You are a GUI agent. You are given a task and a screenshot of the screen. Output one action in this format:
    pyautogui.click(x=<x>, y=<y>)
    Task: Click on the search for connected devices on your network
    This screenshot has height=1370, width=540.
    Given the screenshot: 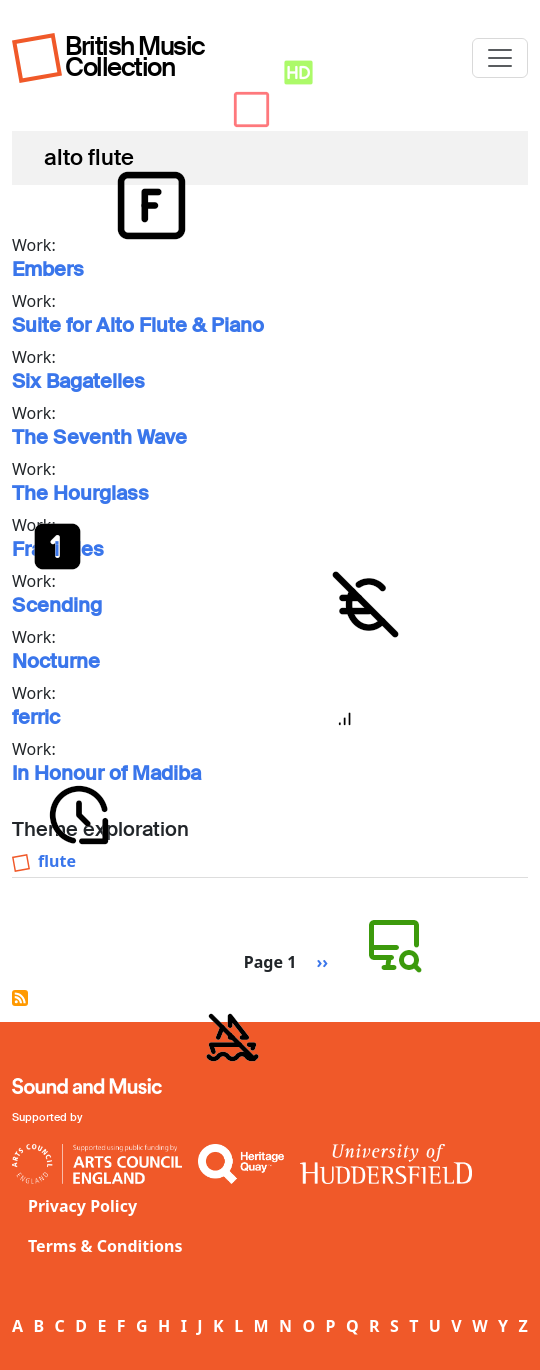 What is the action you would take?
    pyautogui.click(x=394, y=945)
    